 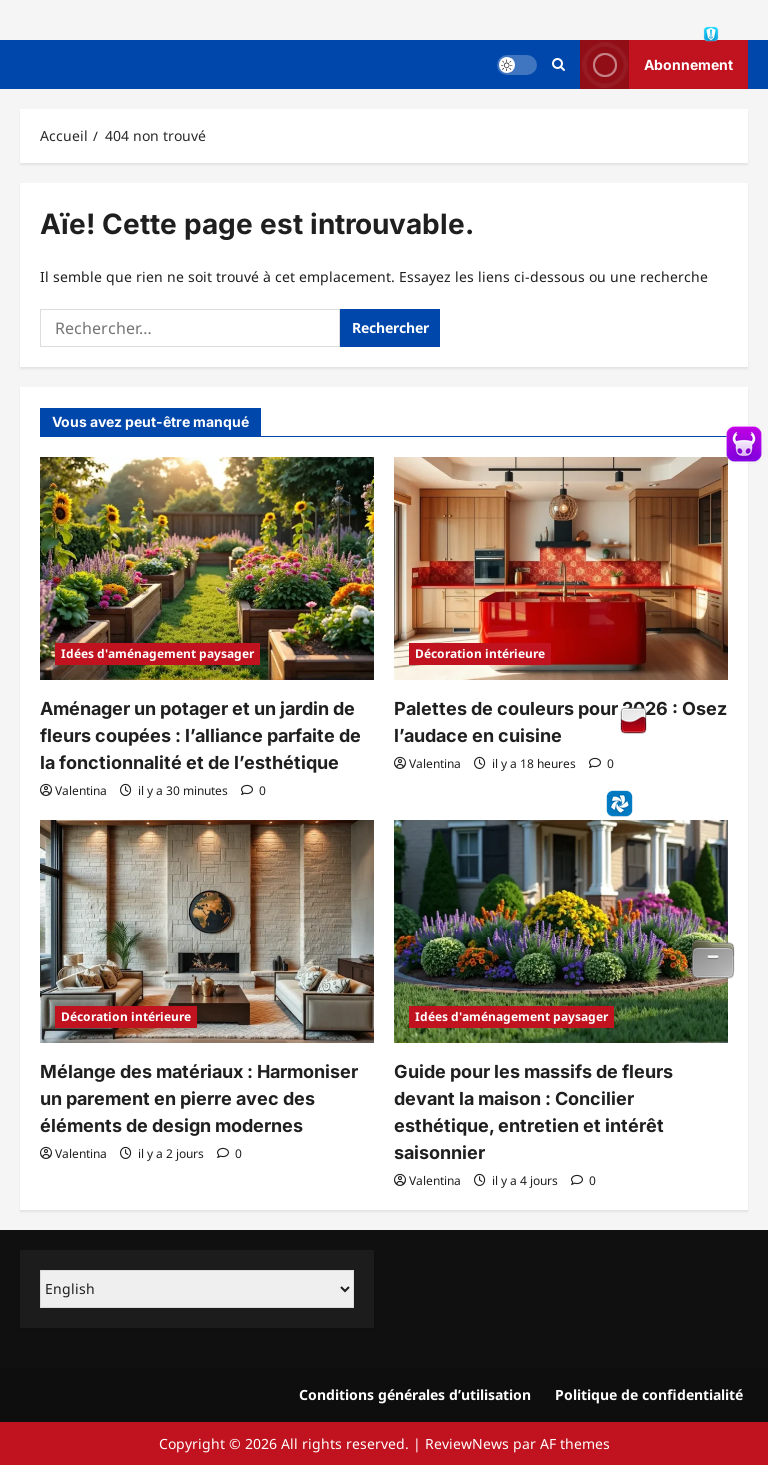 I want to click on open chakra linux distribution, so click(x=619, y=803).